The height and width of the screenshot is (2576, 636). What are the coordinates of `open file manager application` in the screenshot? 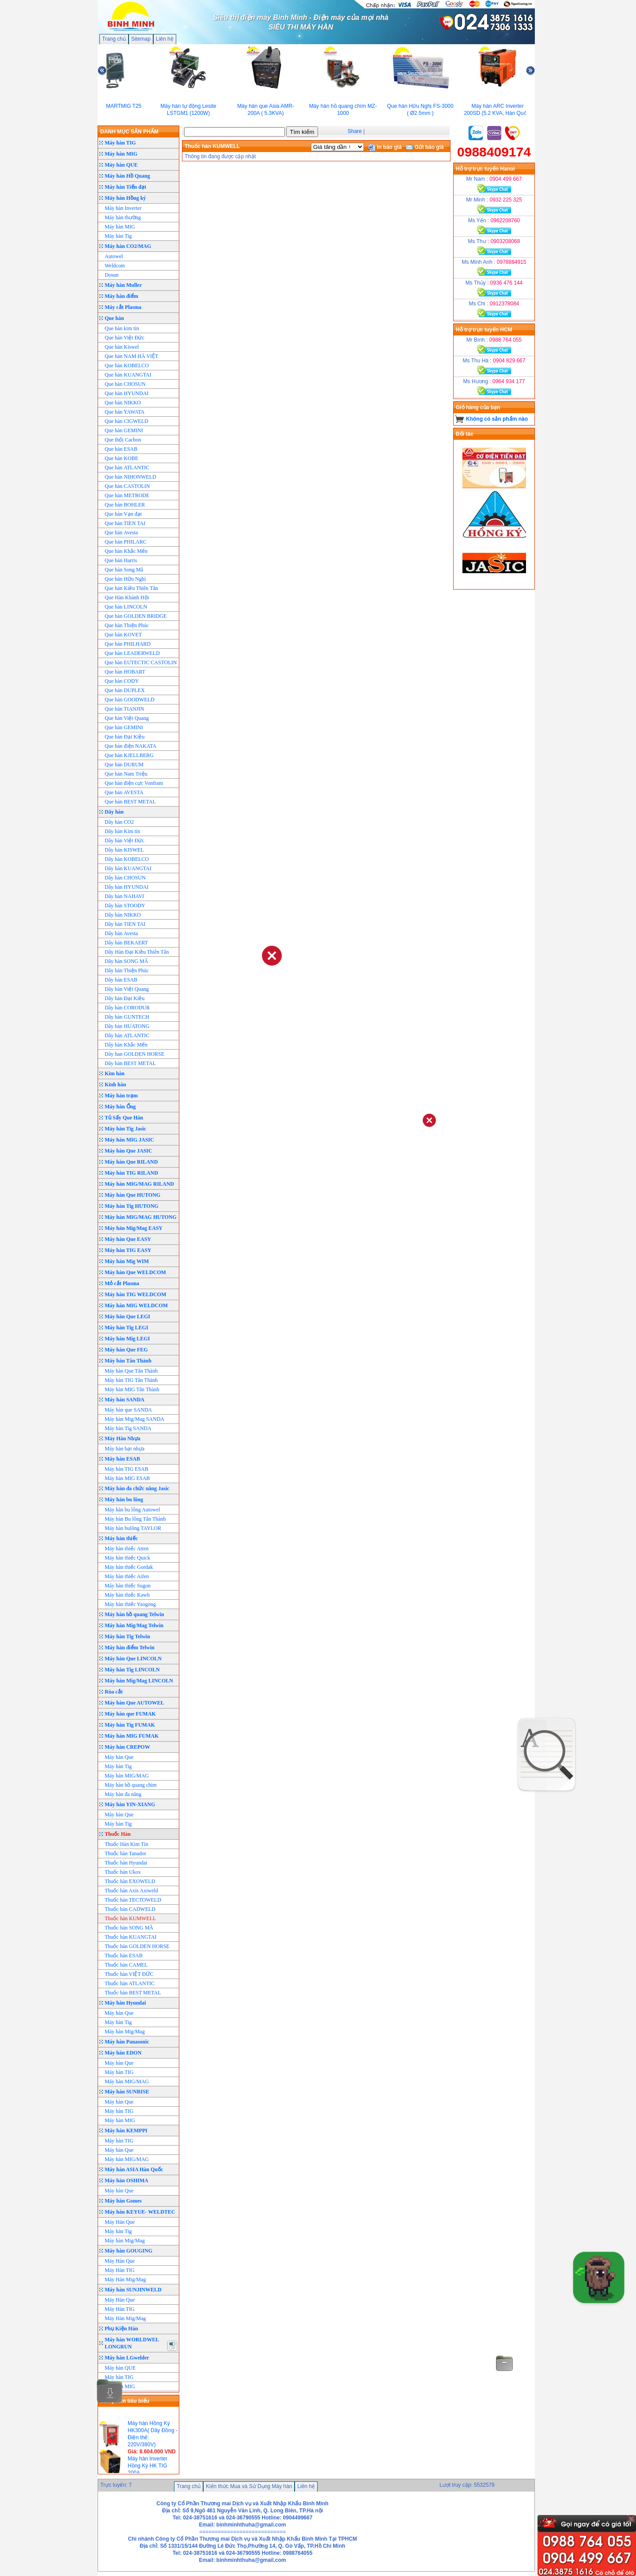 It's located at (504, 2363).